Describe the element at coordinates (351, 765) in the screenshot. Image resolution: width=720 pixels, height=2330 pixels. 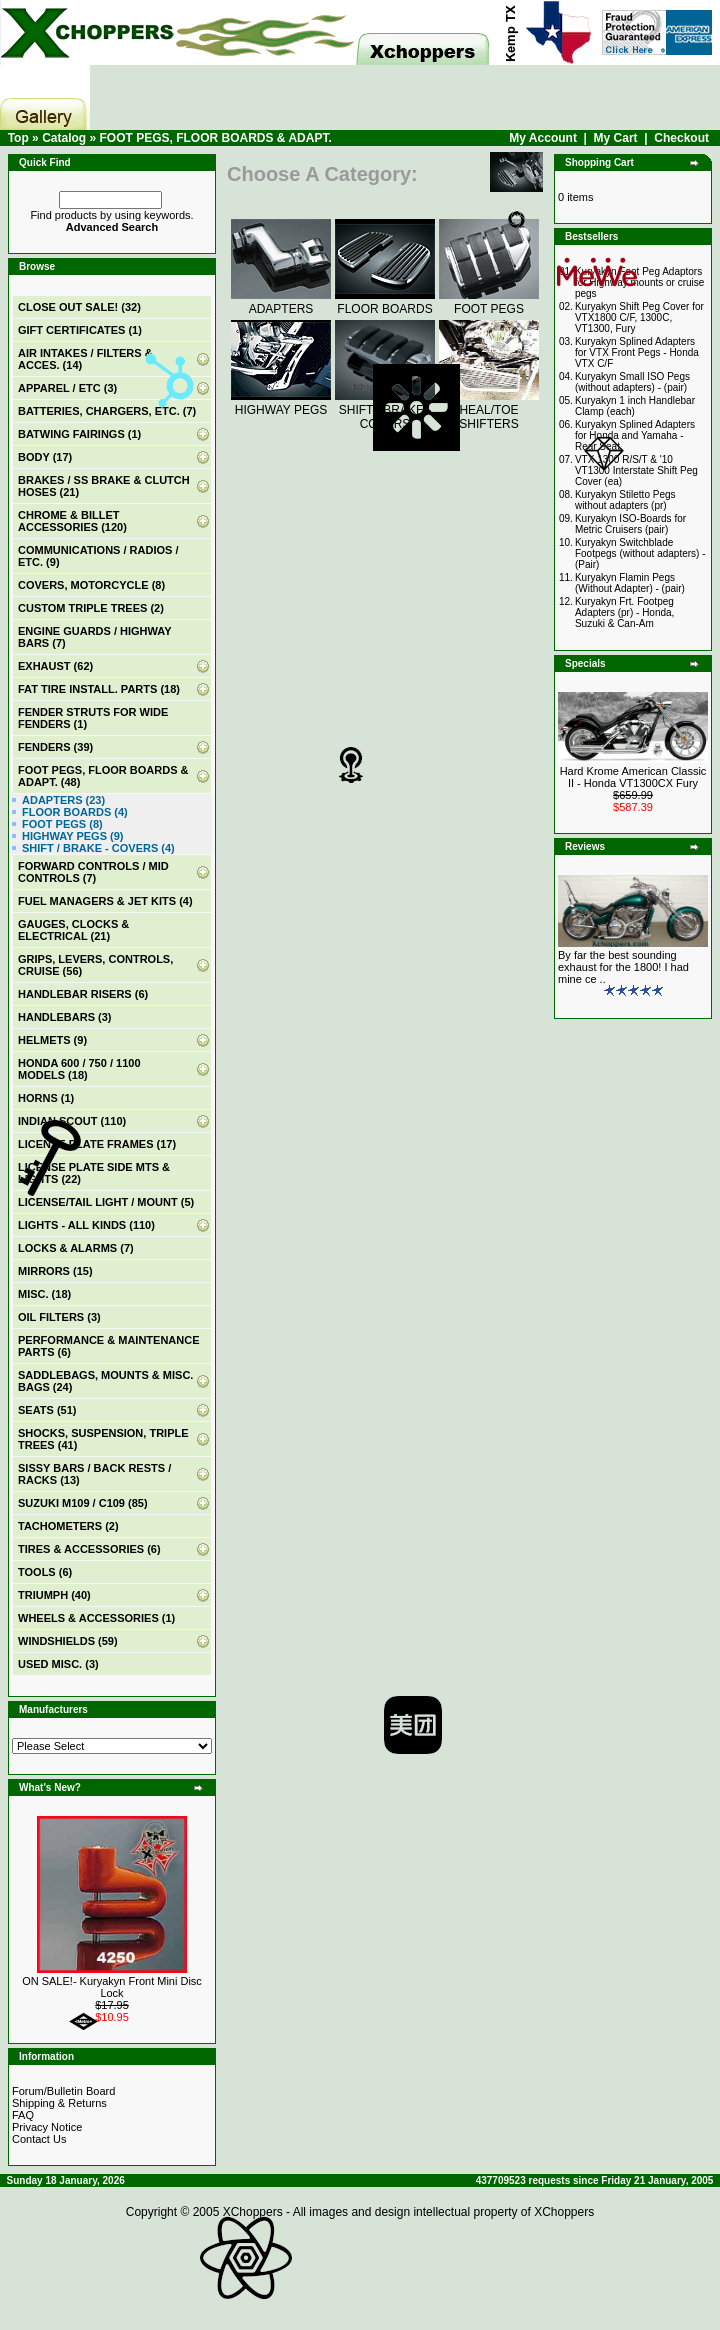
I see `Cloud Foundry platform logo` at that location.